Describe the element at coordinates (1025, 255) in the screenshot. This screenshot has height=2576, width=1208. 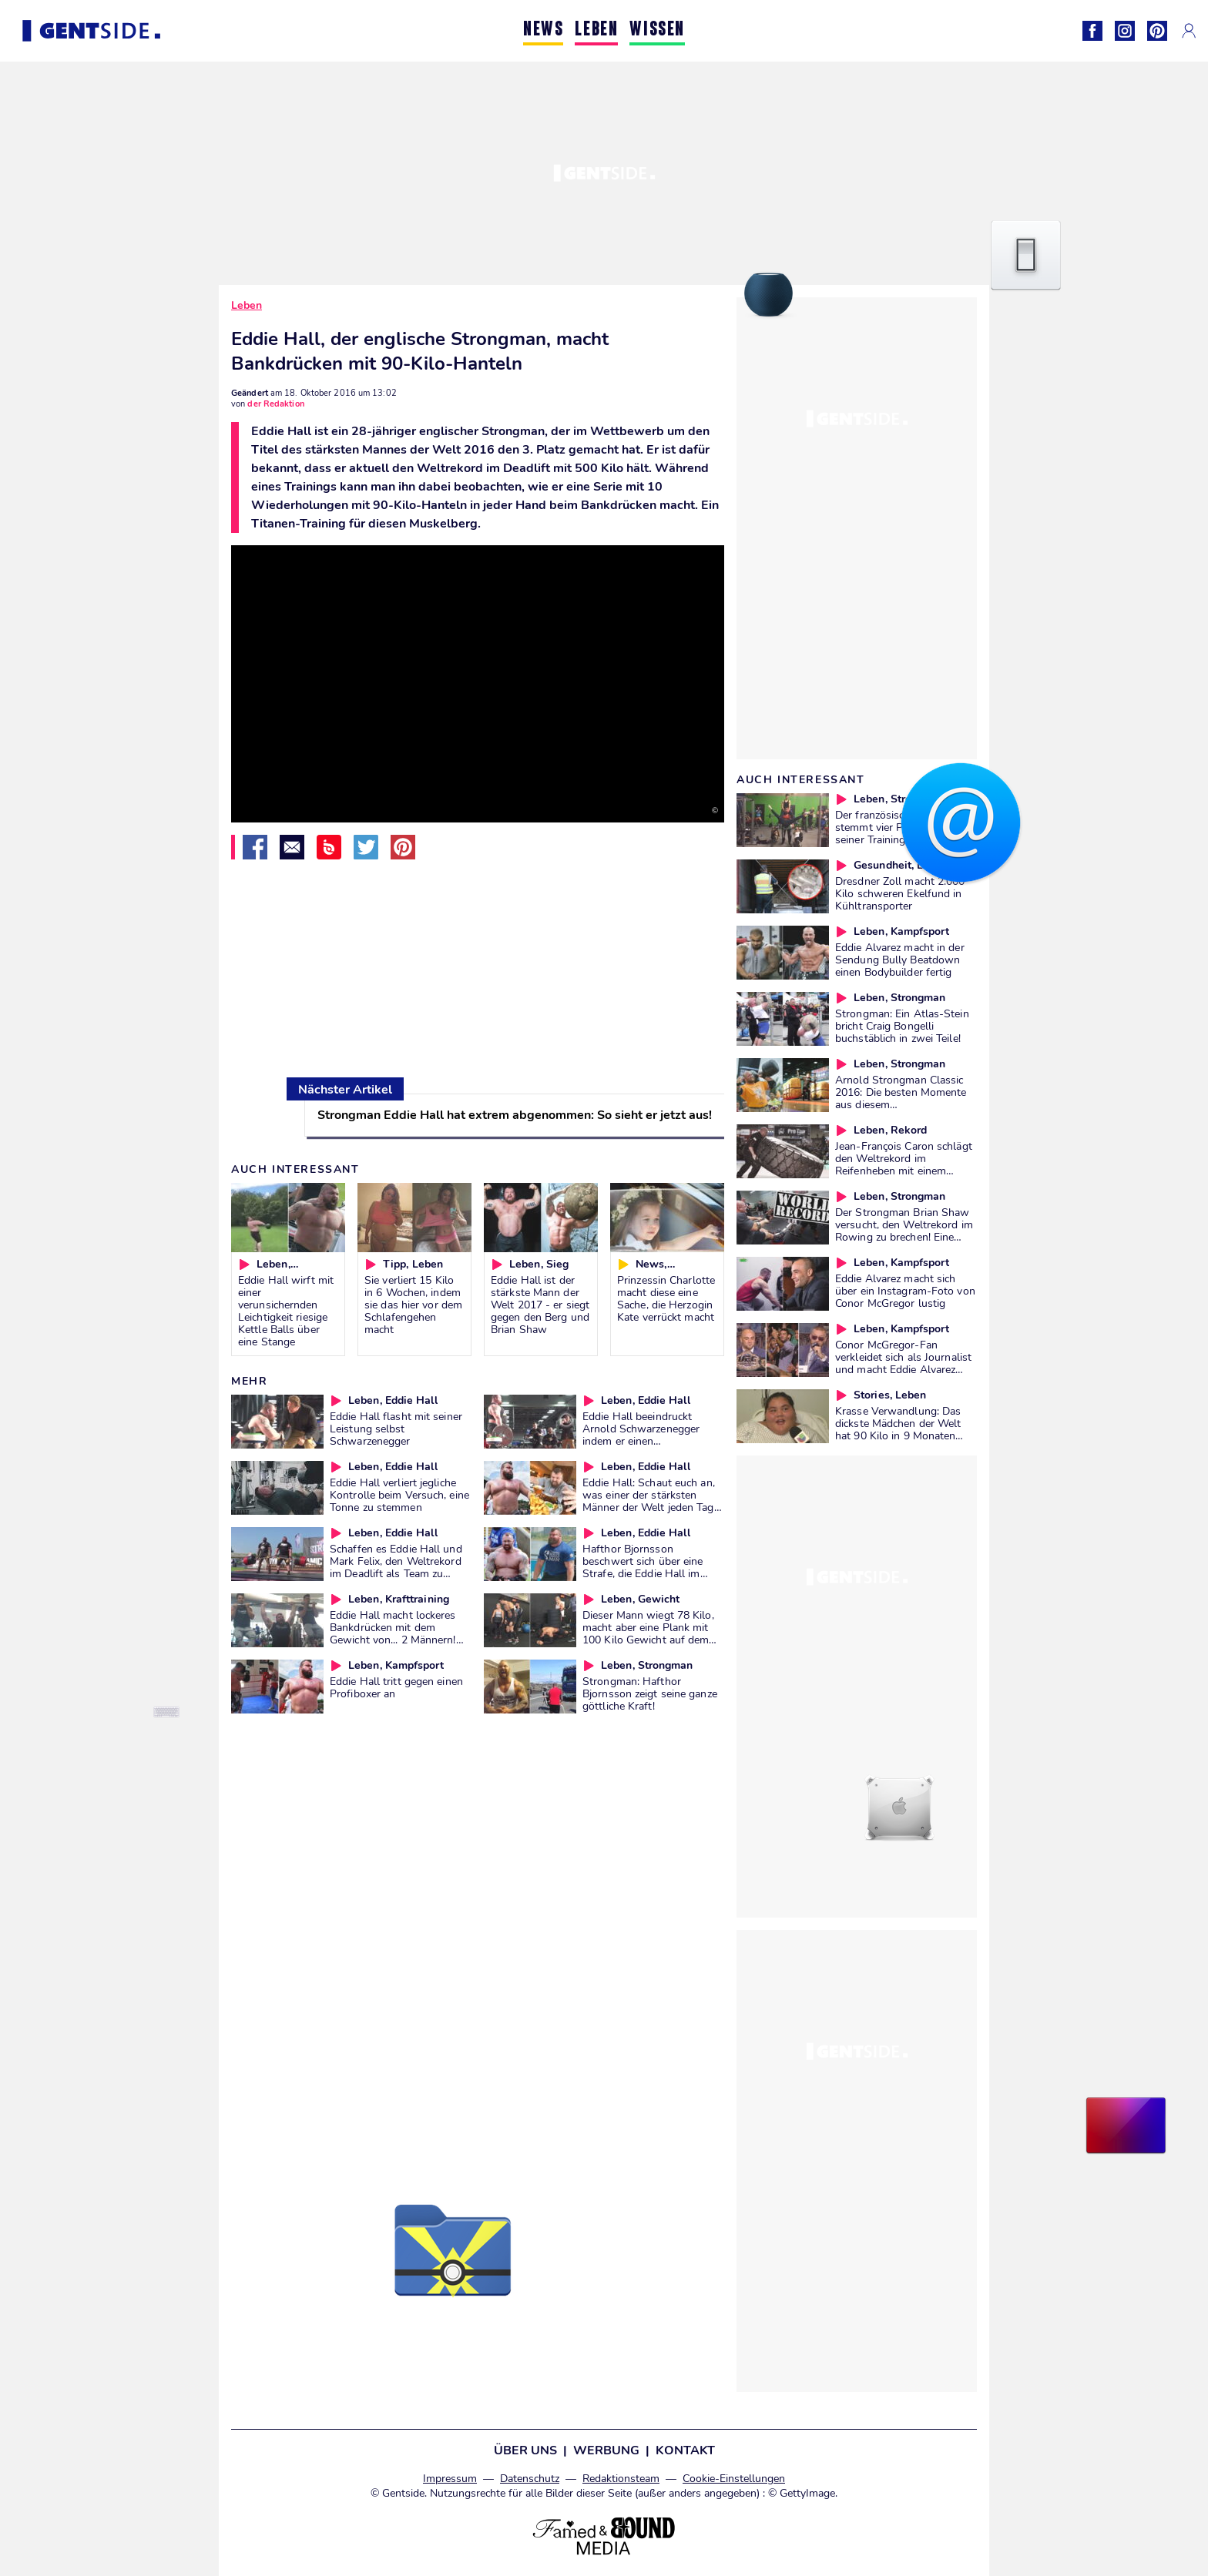
I see `access general system settings` at that location.